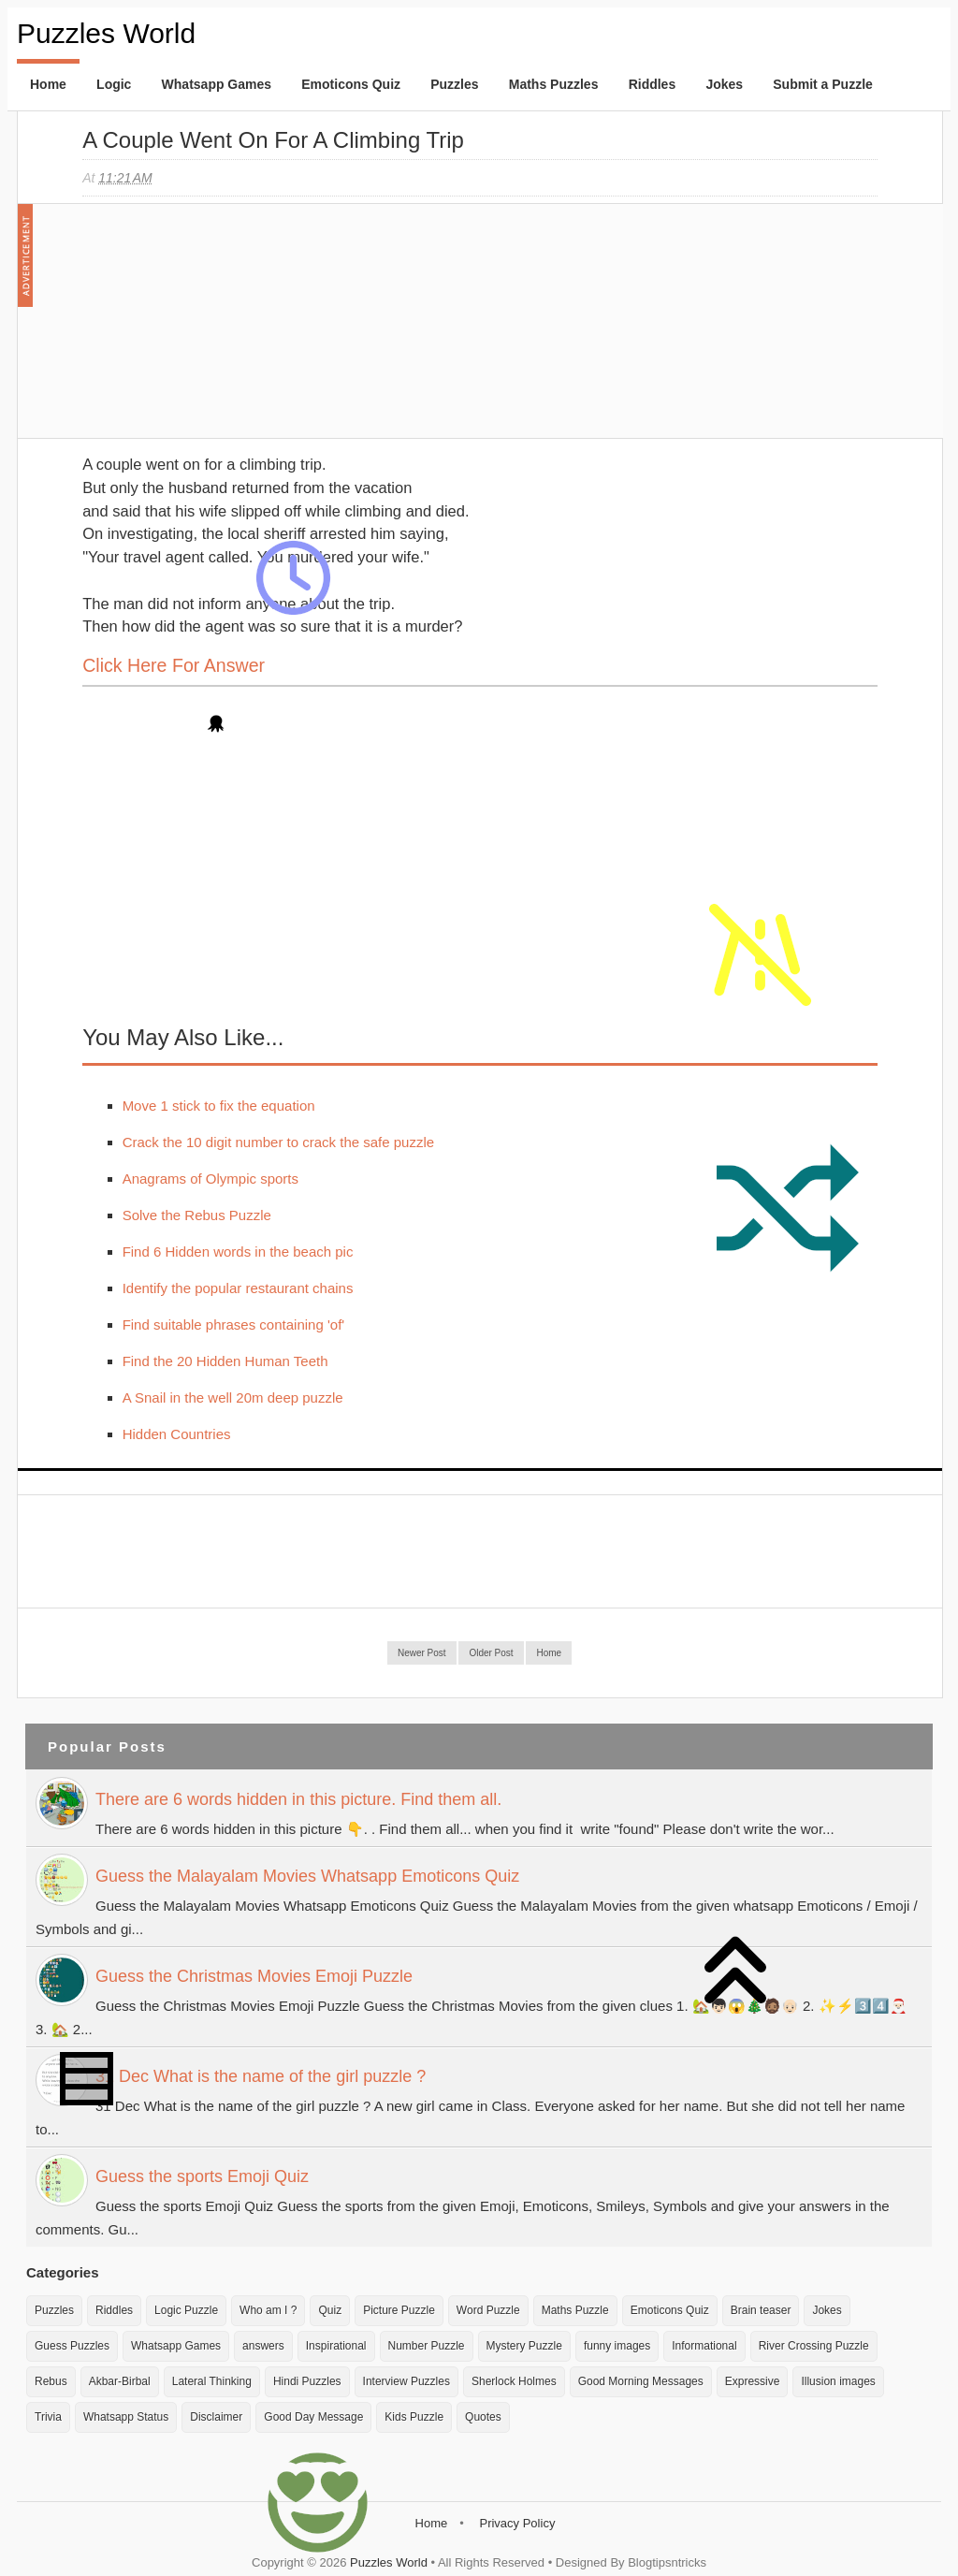 The width and height of the screenshot is (958, 2576). I want to click on view data in row layout, so click(86, 2078).